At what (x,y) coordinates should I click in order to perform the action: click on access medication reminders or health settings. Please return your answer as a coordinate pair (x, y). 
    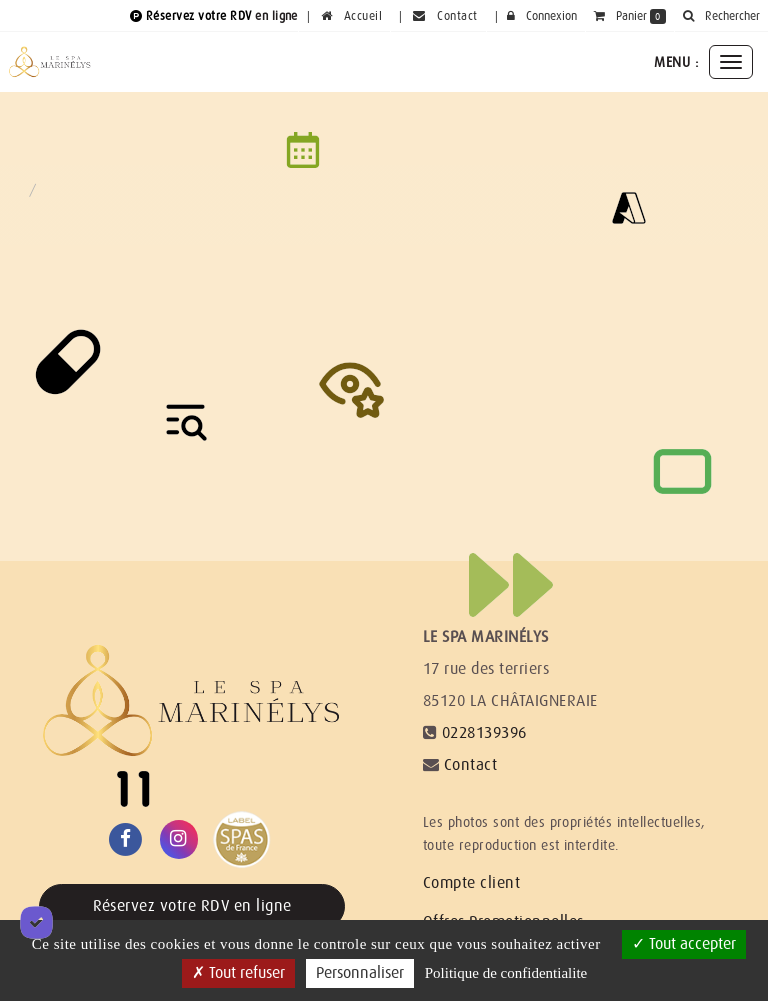
    Looking at the image, I should click on (68, 362).